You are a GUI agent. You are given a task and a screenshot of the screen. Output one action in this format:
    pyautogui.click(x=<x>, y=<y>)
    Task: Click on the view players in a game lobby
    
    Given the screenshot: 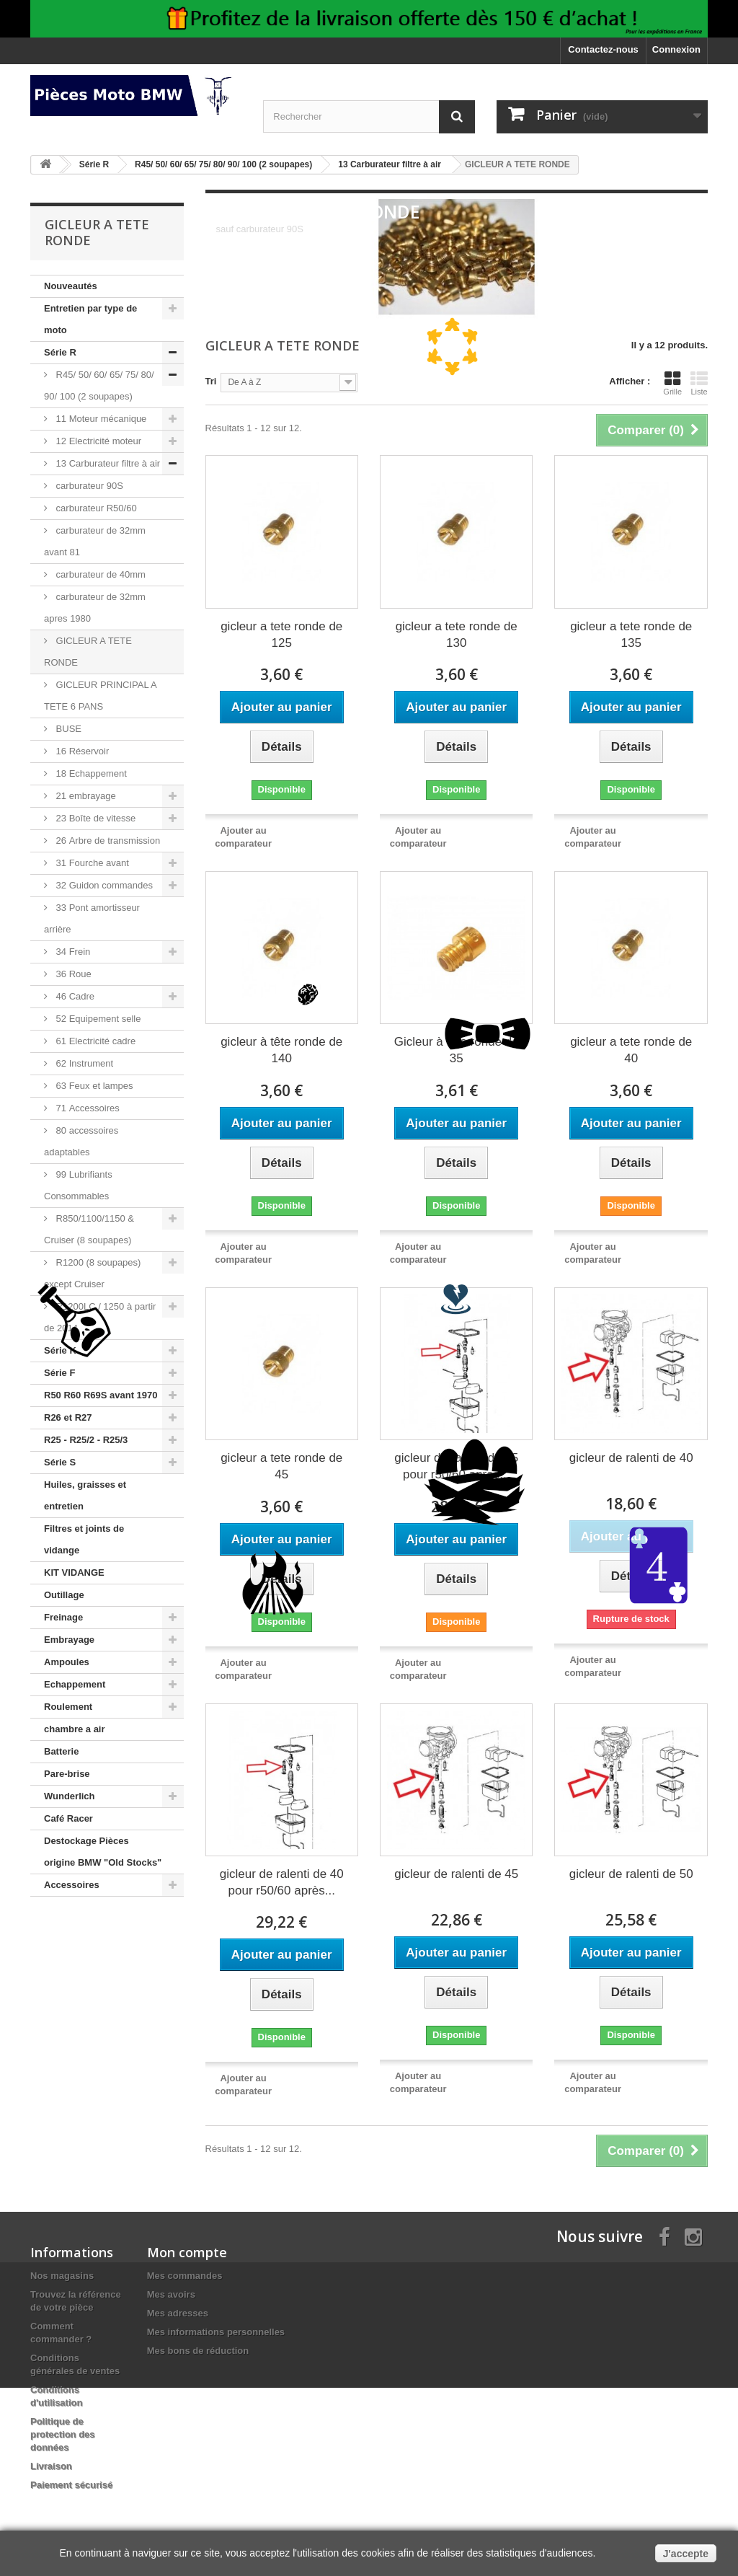 What is the action you would take?
    pyautogui.click(x=452, y=346)
    